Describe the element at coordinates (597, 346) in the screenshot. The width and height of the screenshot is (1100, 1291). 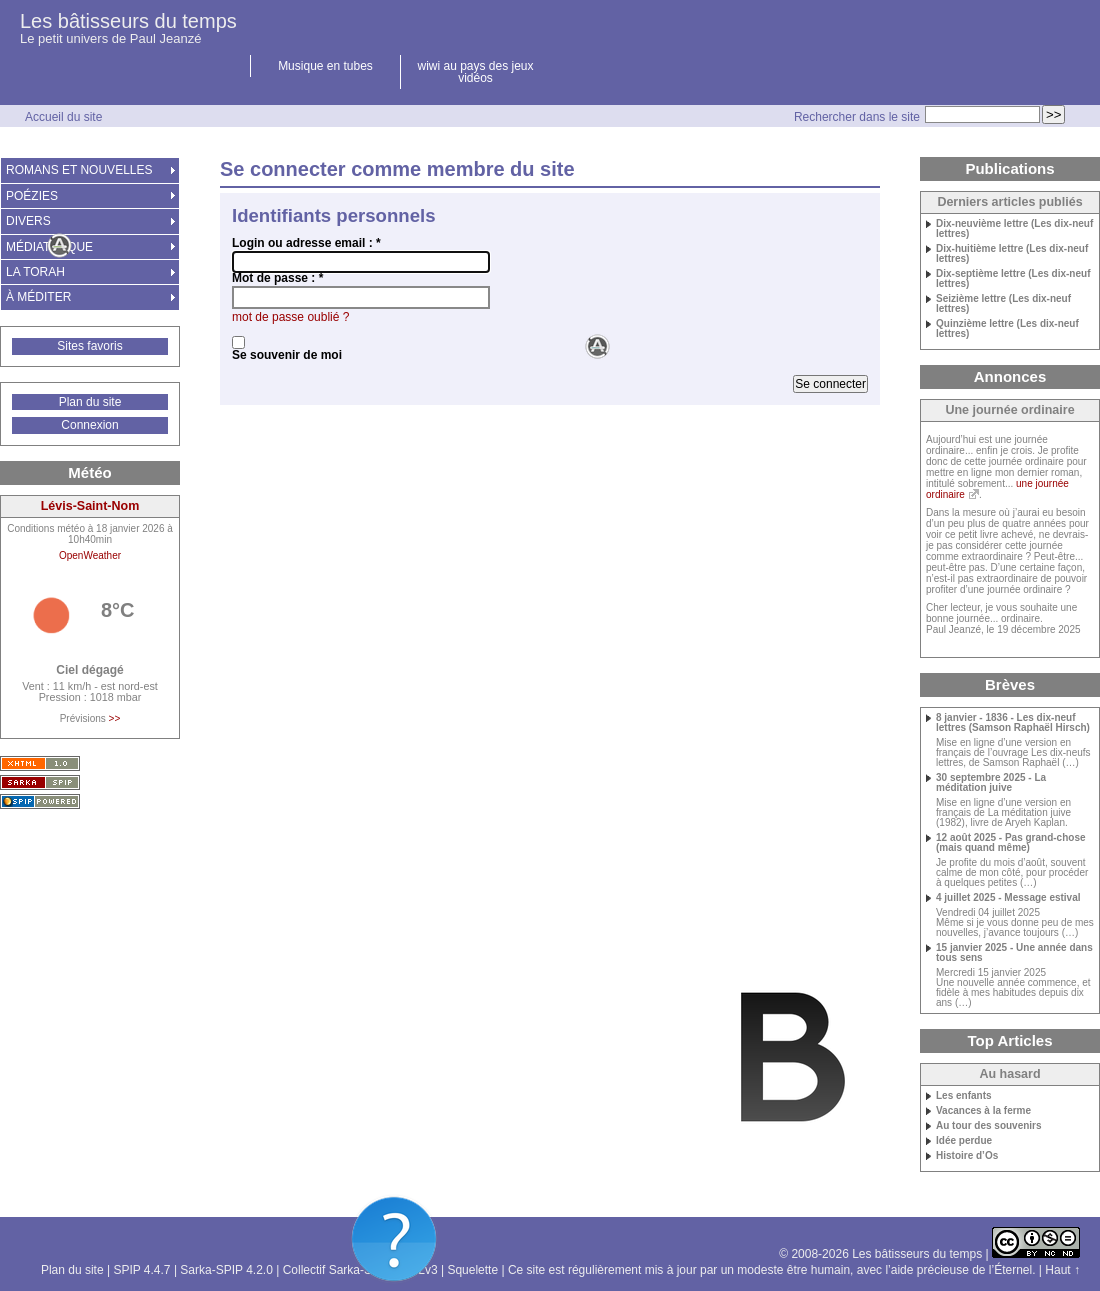
I see `open the software updater application` at that location.